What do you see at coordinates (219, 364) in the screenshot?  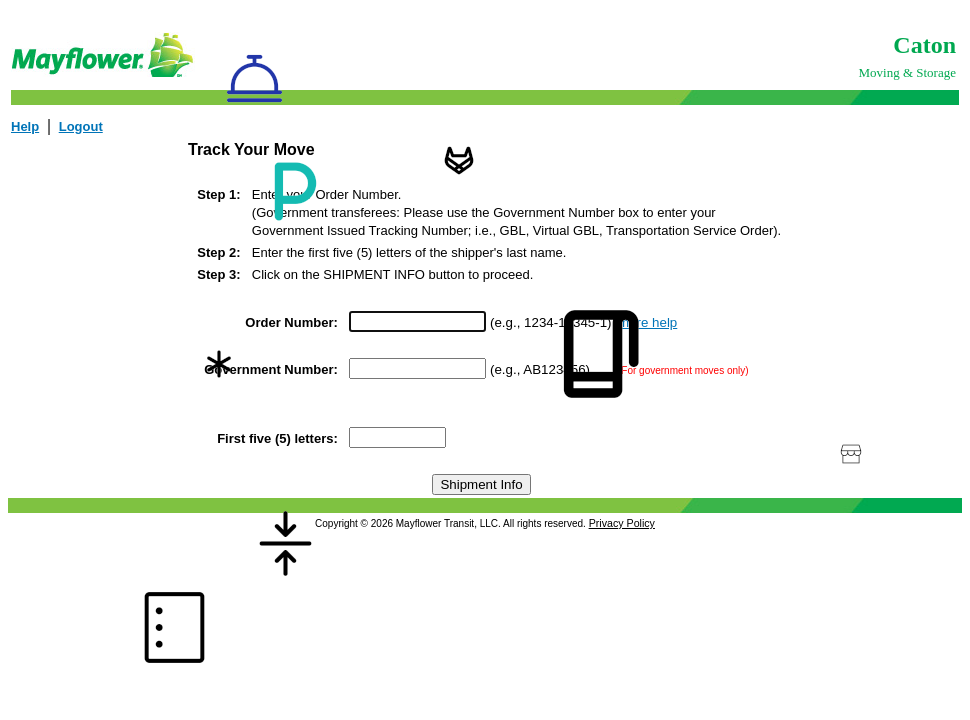 I see `indicates a required field in a form` at bounding box center [219, 364].